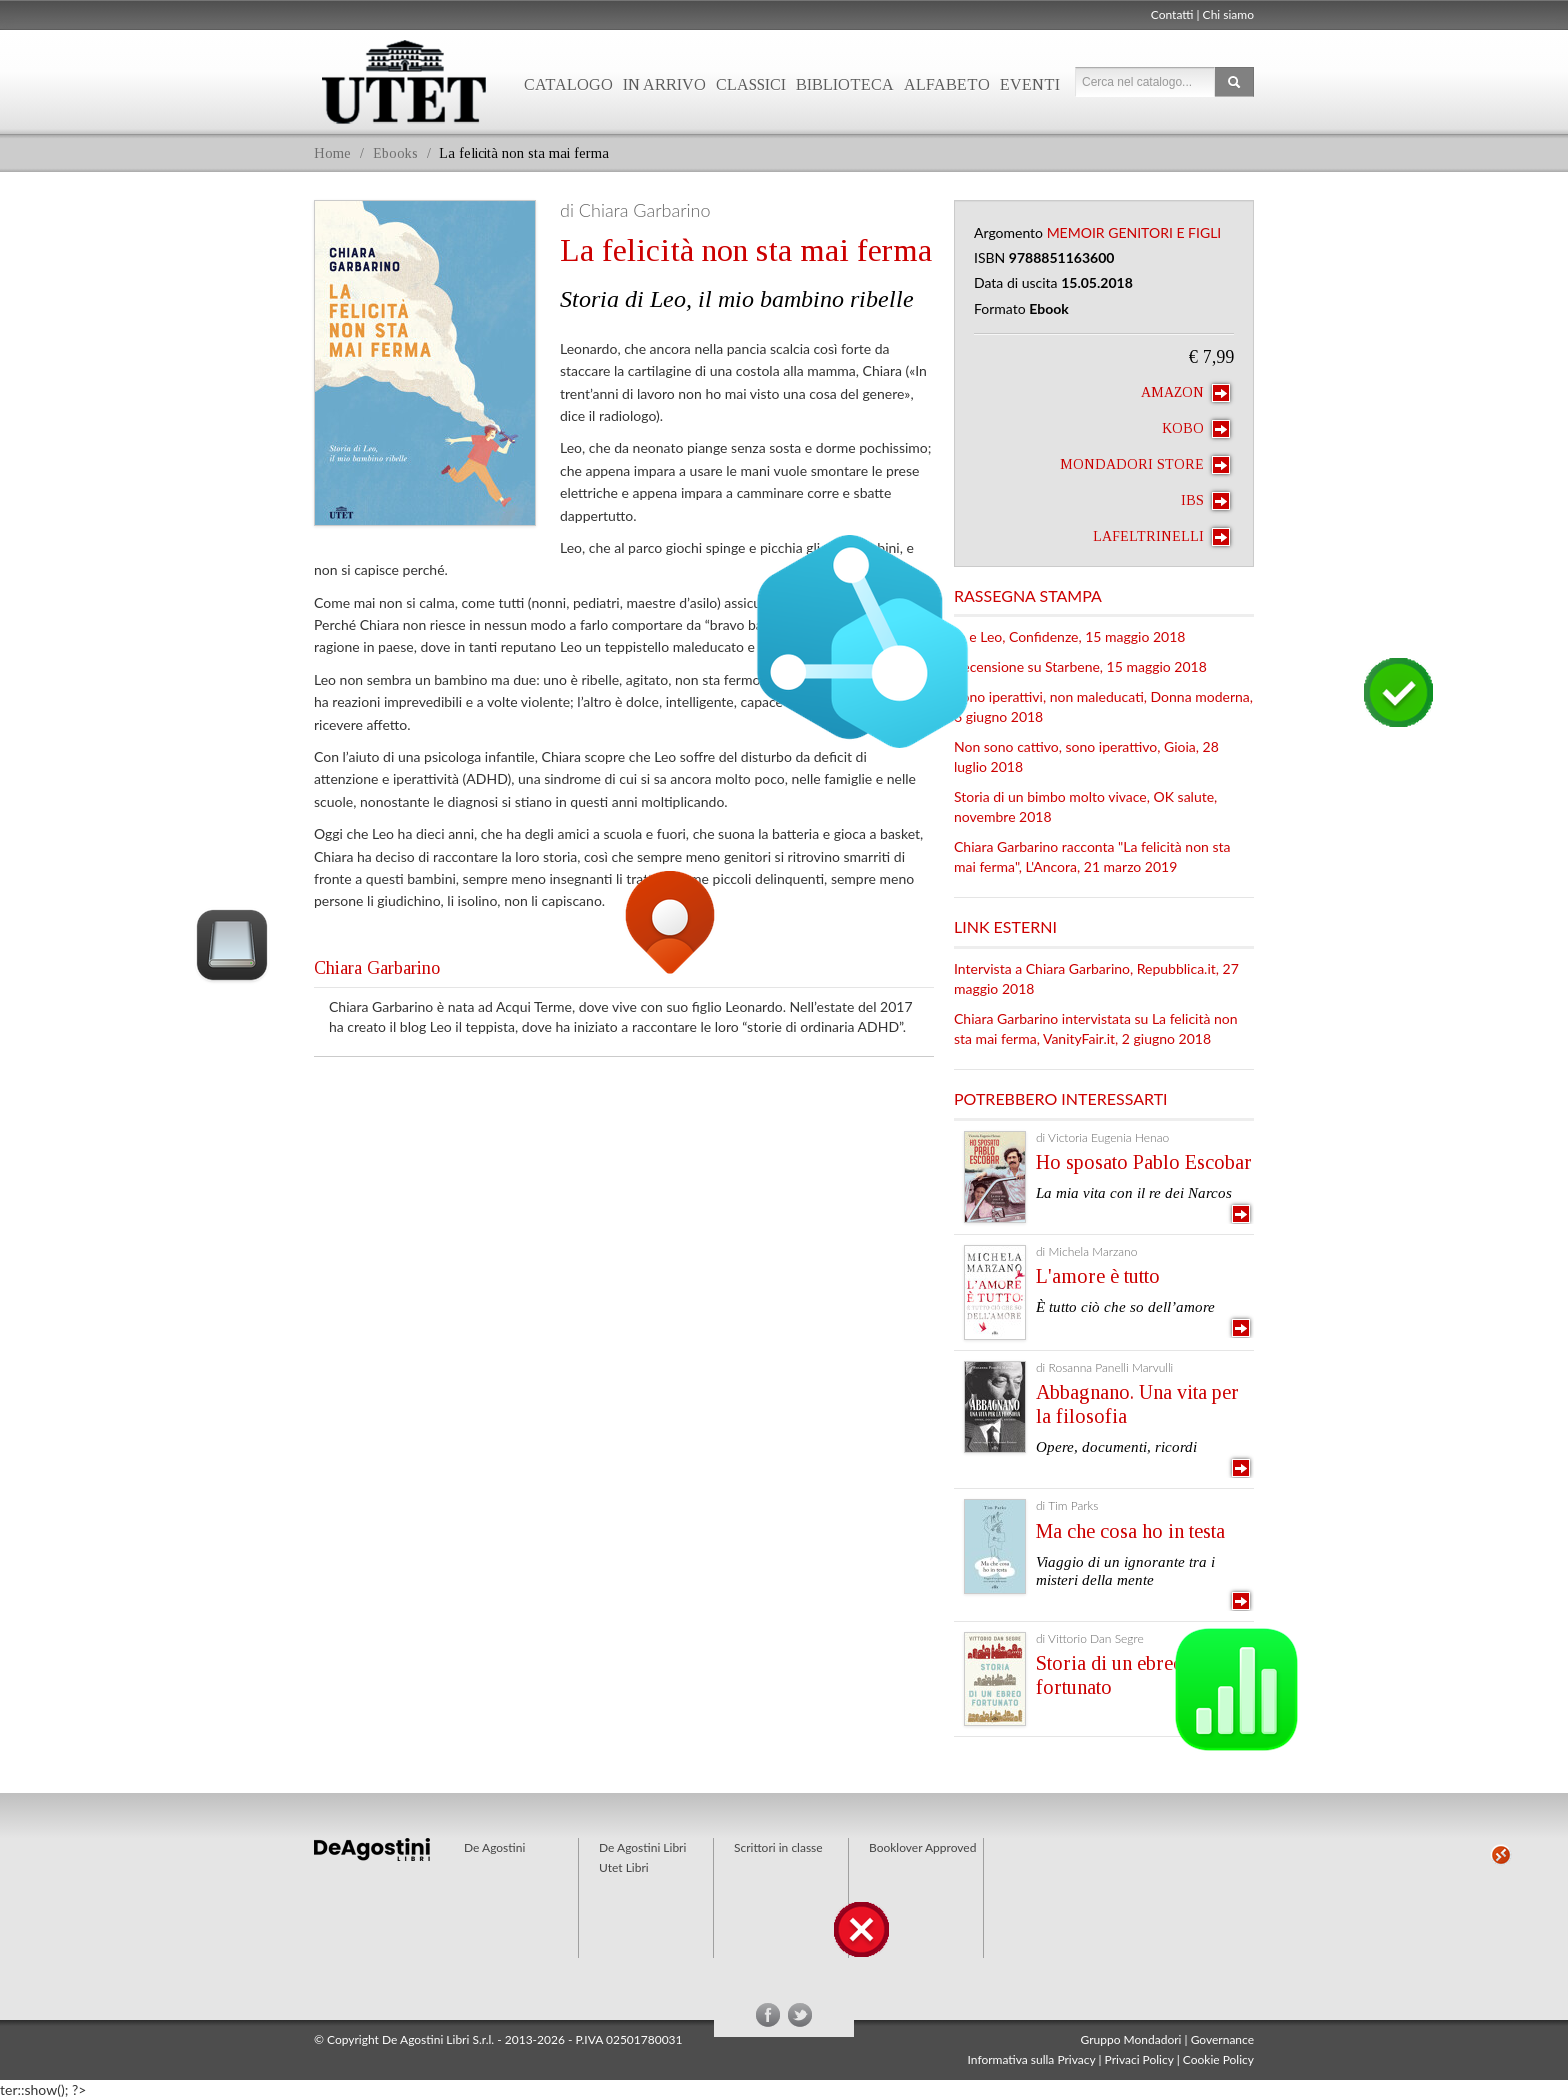 This screenshot has height=2100, width=1568. Describe the element at coordinates (1398, 692) in the screenshot. I see `file successfully synced to OneDrive` at that location.